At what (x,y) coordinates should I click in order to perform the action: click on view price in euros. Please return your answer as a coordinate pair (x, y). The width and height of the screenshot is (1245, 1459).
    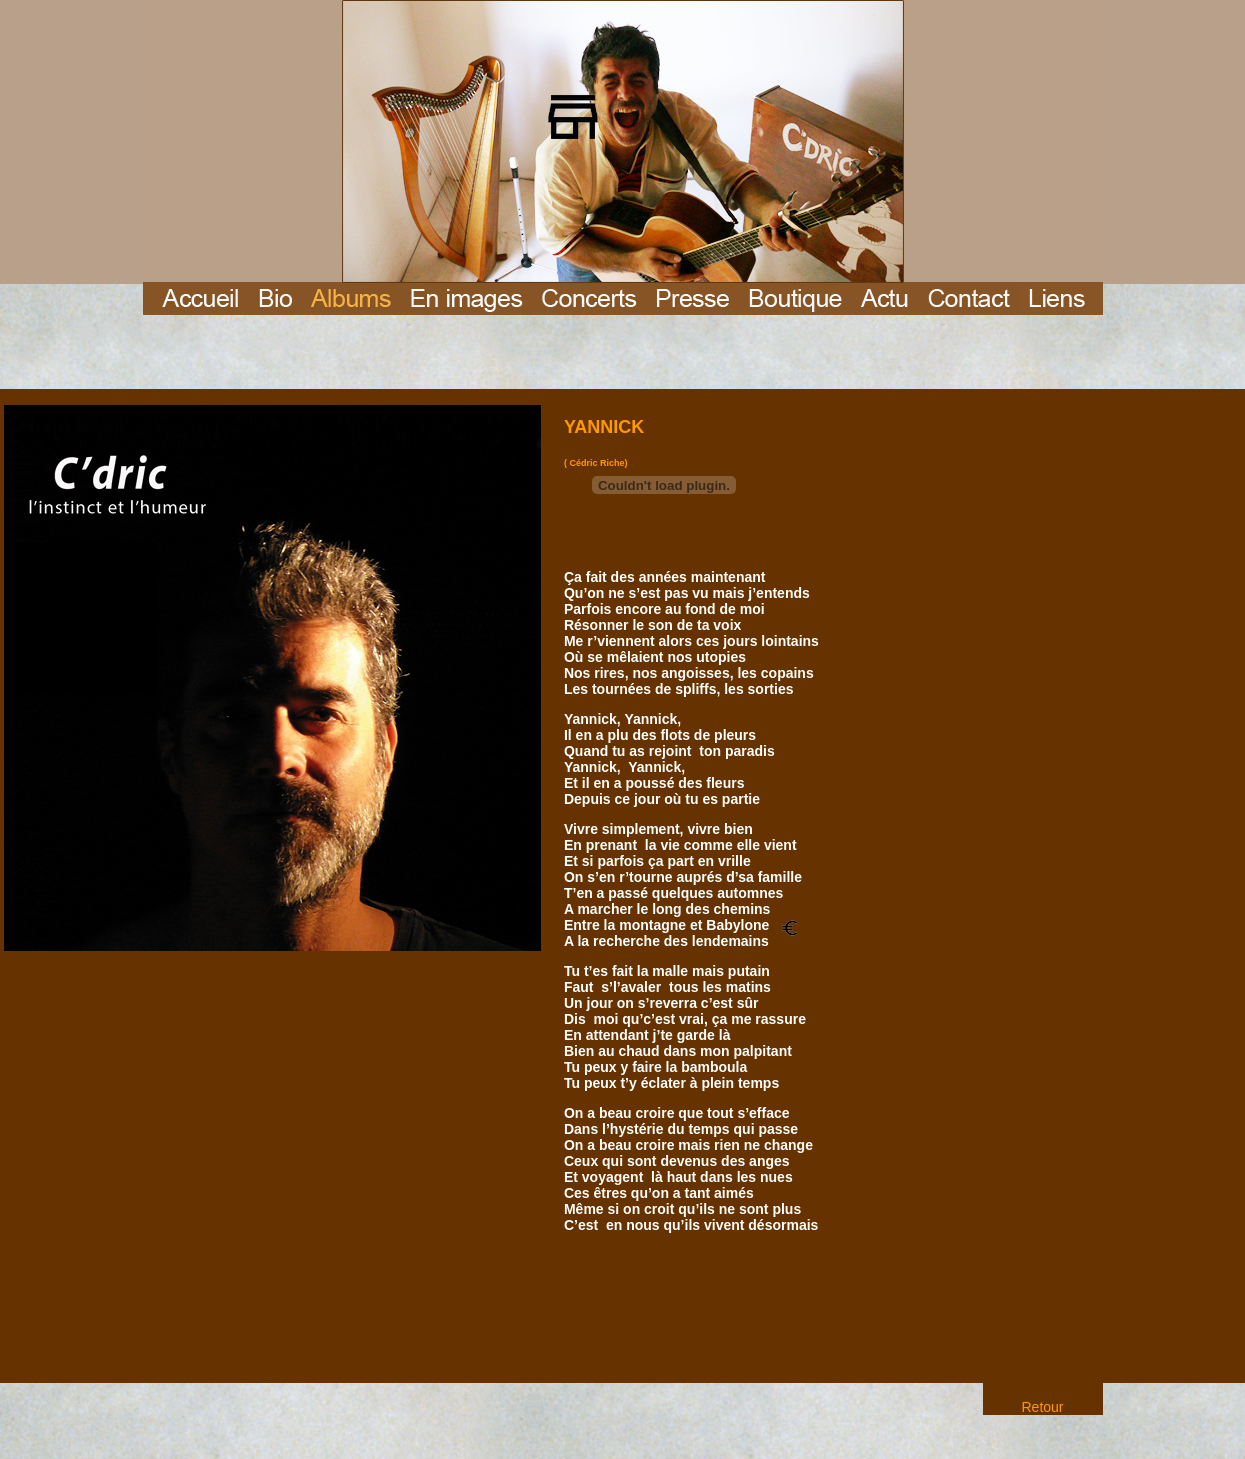
    Looking at the image, I should click on (790, 928).